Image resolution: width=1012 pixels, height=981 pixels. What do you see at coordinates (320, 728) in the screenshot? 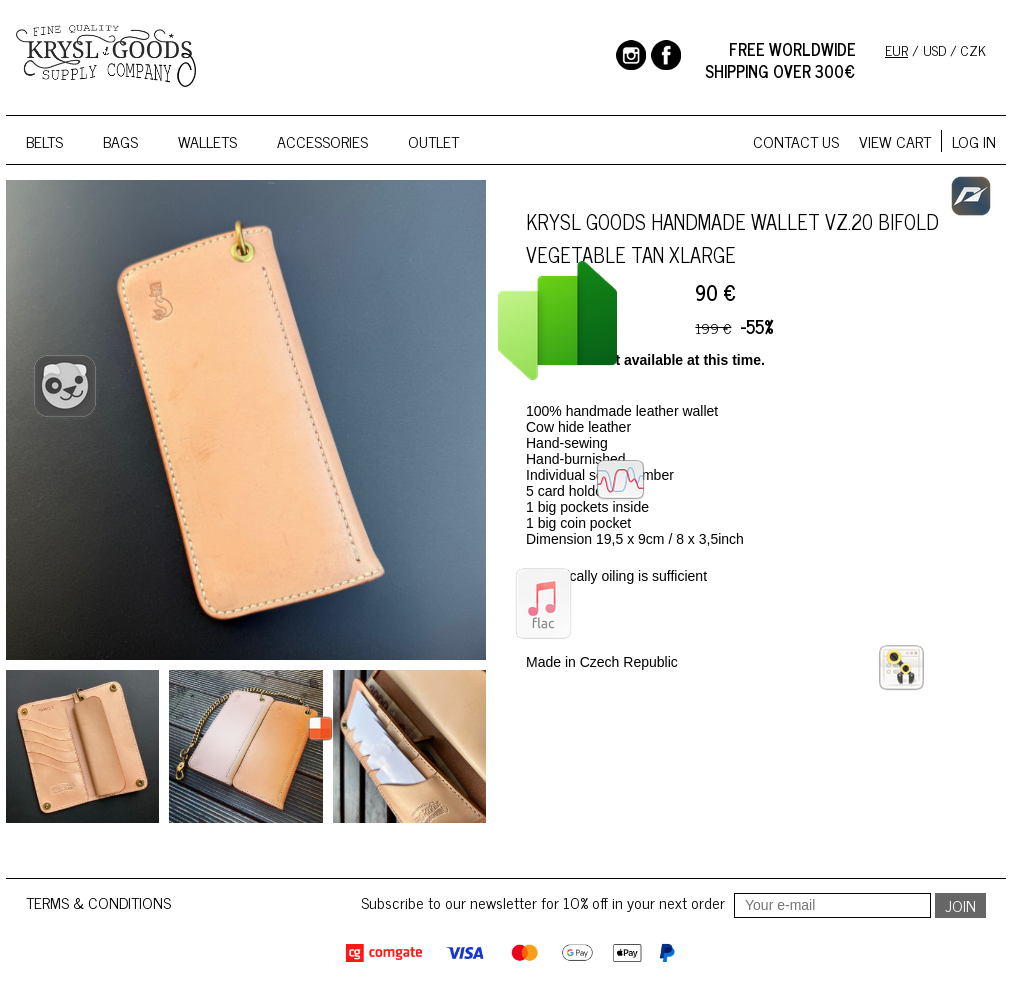
I see `switch to the top-left workspace` at bounding box center [320, 728].